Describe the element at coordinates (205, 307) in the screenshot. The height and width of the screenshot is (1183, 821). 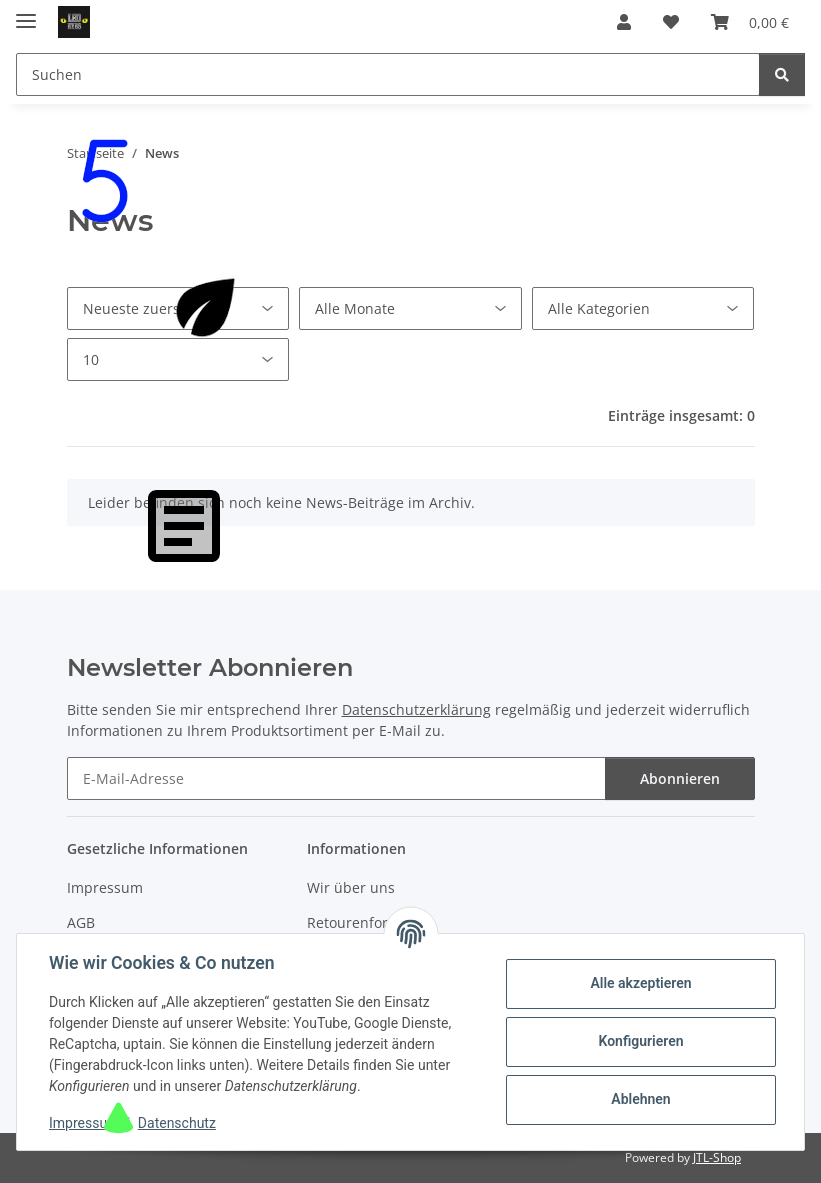
I see `enable eco-friendly or power-saving mode` at that location.